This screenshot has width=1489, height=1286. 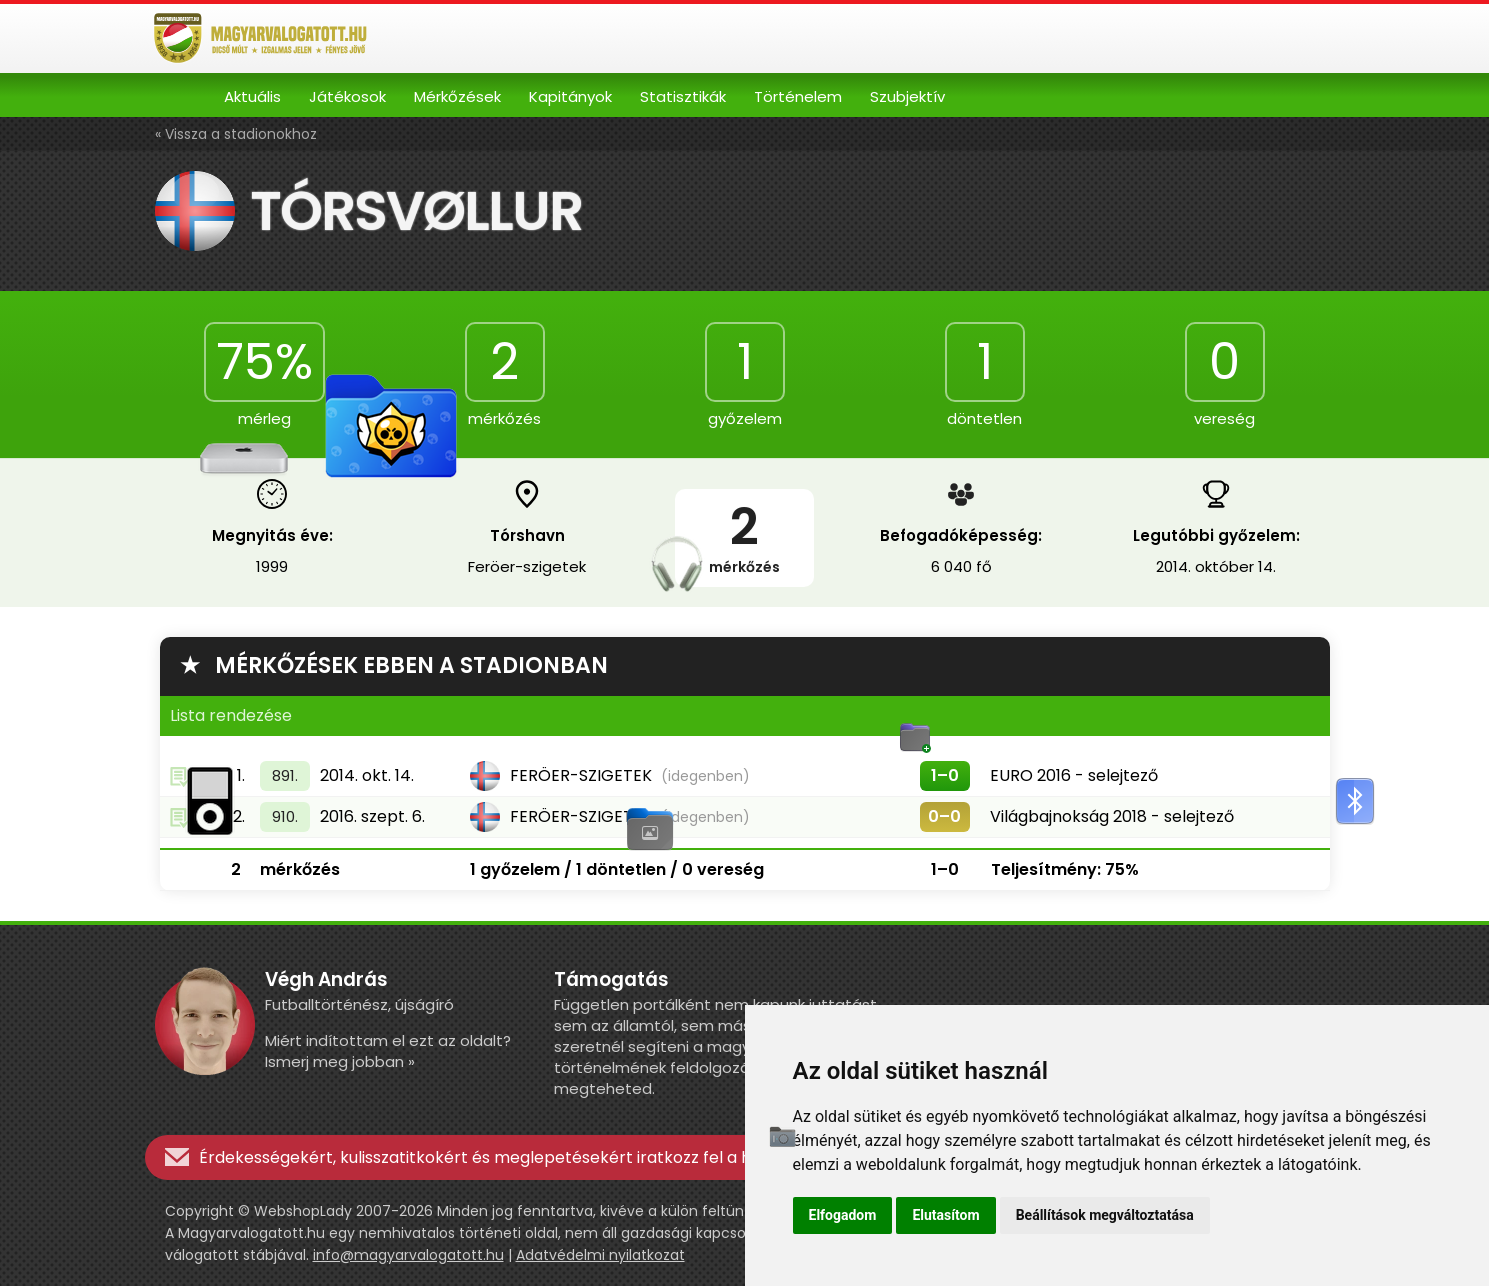 I want to click on indicates bluetooth is currently active and connected, so click(x=1355, y=801).